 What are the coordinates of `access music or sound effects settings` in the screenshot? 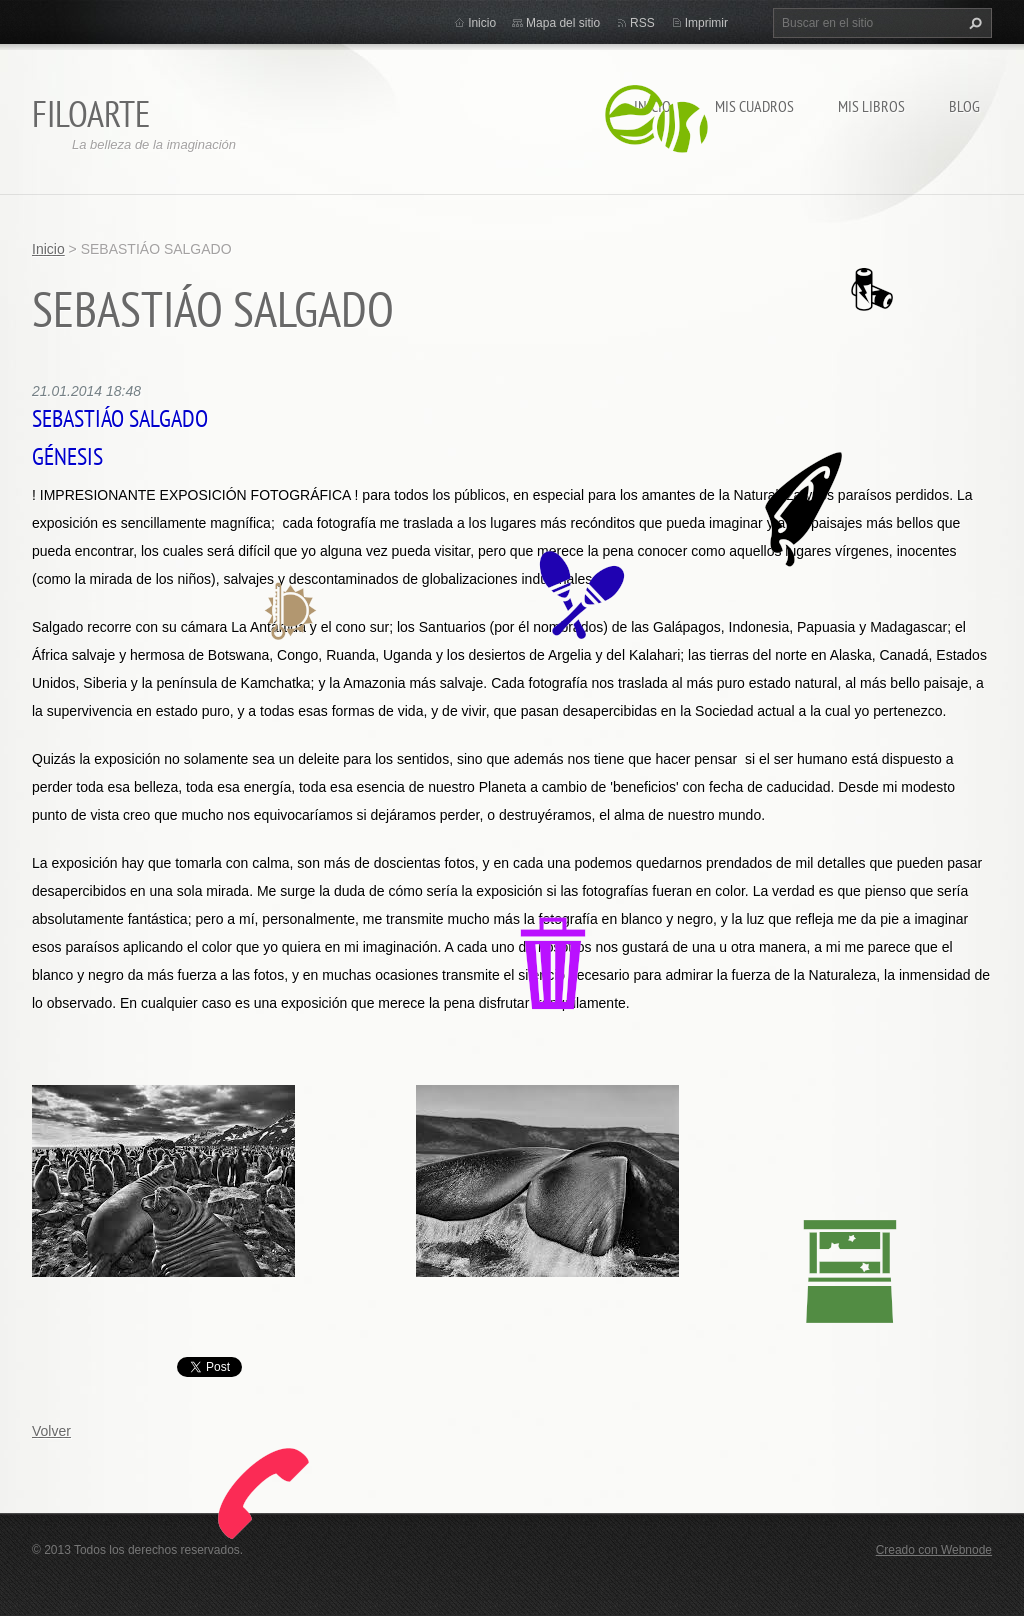 It's located at (582, 595).